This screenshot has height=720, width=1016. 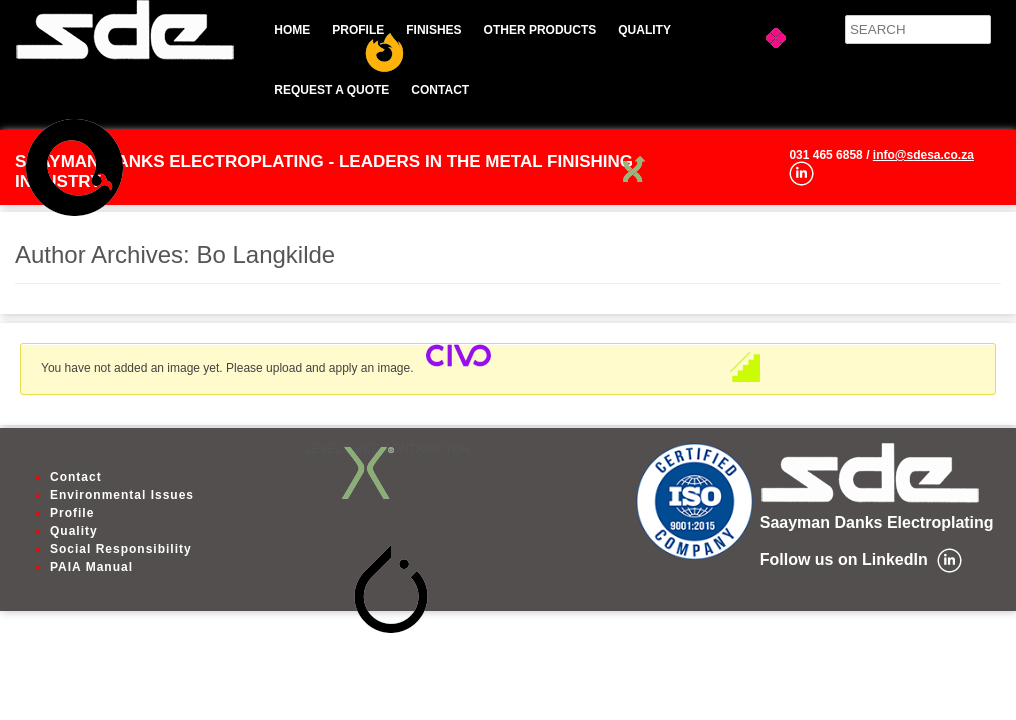 What do you see at coordinates (776, 38) in the screenshot?
I see `pix instant payment system logo` at bounding box center [776, 38].